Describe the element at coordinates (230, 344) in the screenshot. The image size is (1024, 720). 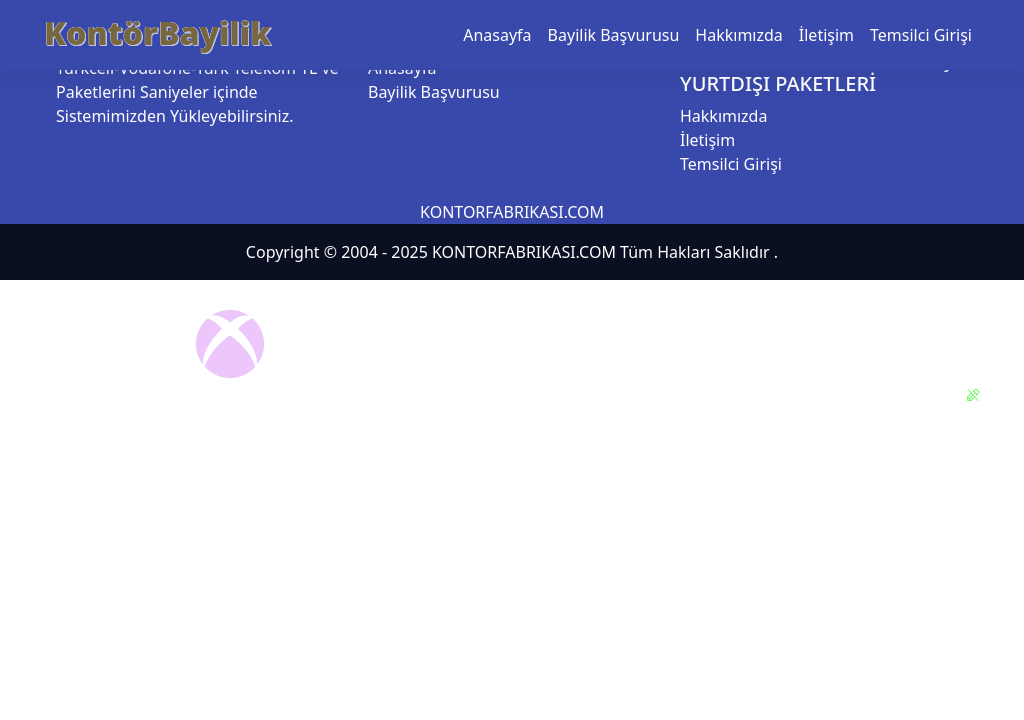
I see `open Xbox app` at that location.